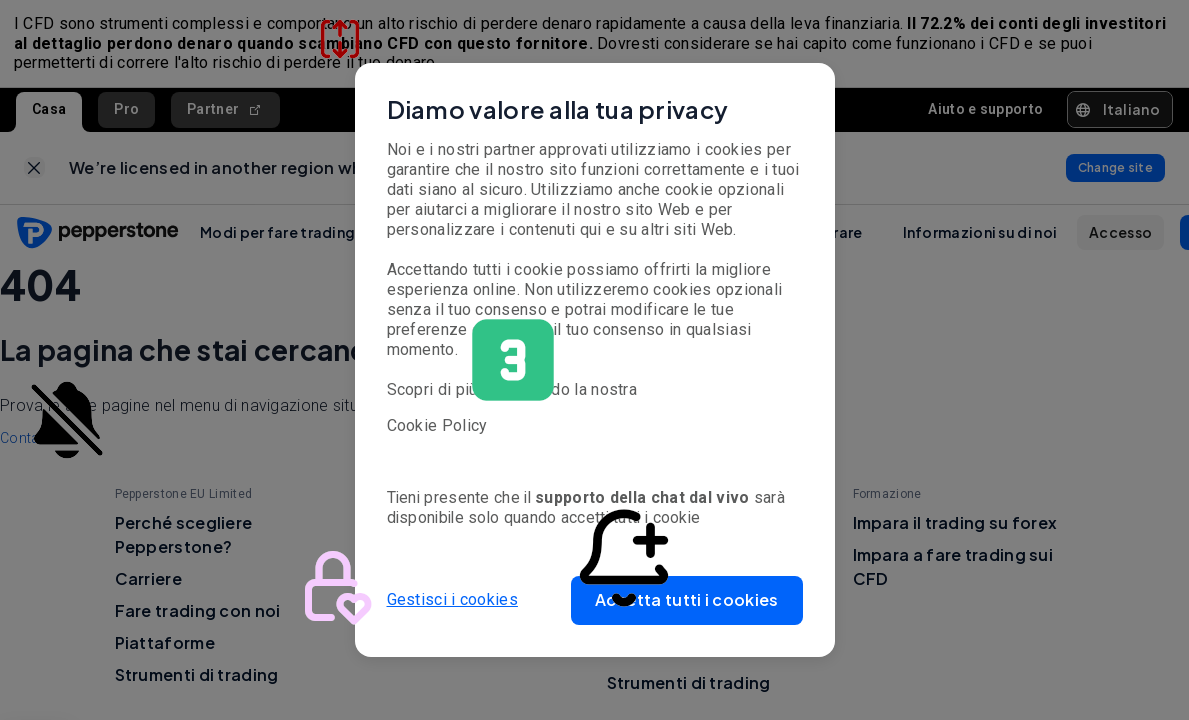 The image size is (1189, 720). Describe the element at coordinates (67, 420) in the screenshot. I see `mute or disable notifications` at that location.